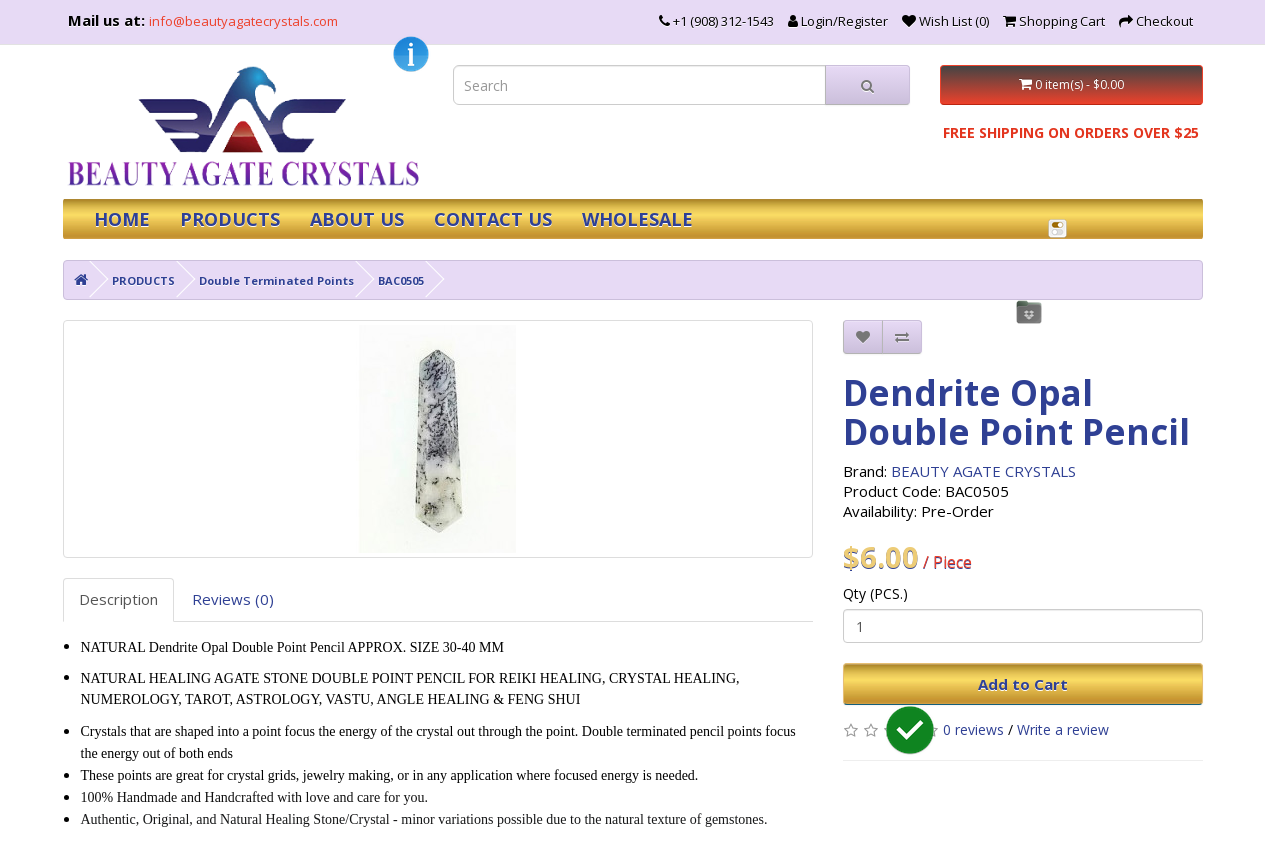  Describe the element at coordinates (1057, 228) in the screenshot. I see `open gnome tweaks settings` at that location.